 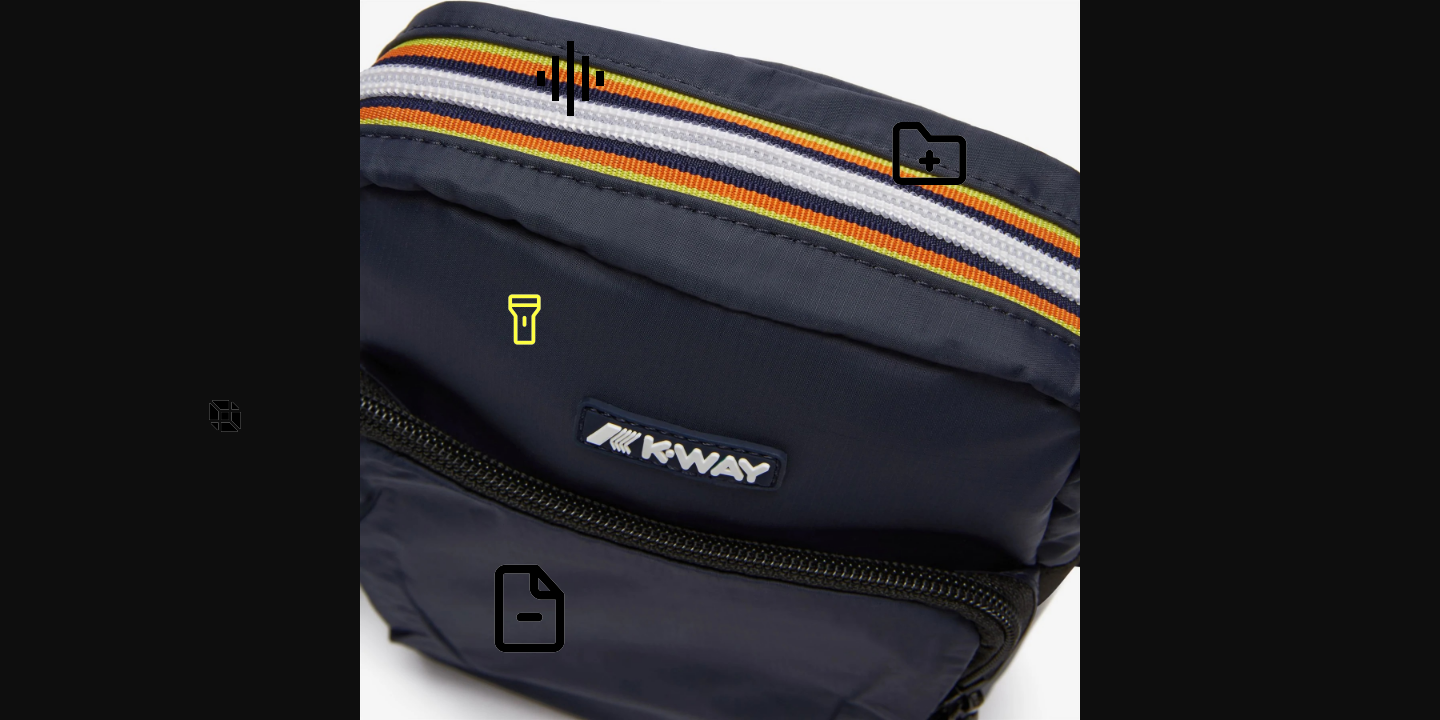 I want to click on toggle flashlight on or off, so click(x=524, y=319).